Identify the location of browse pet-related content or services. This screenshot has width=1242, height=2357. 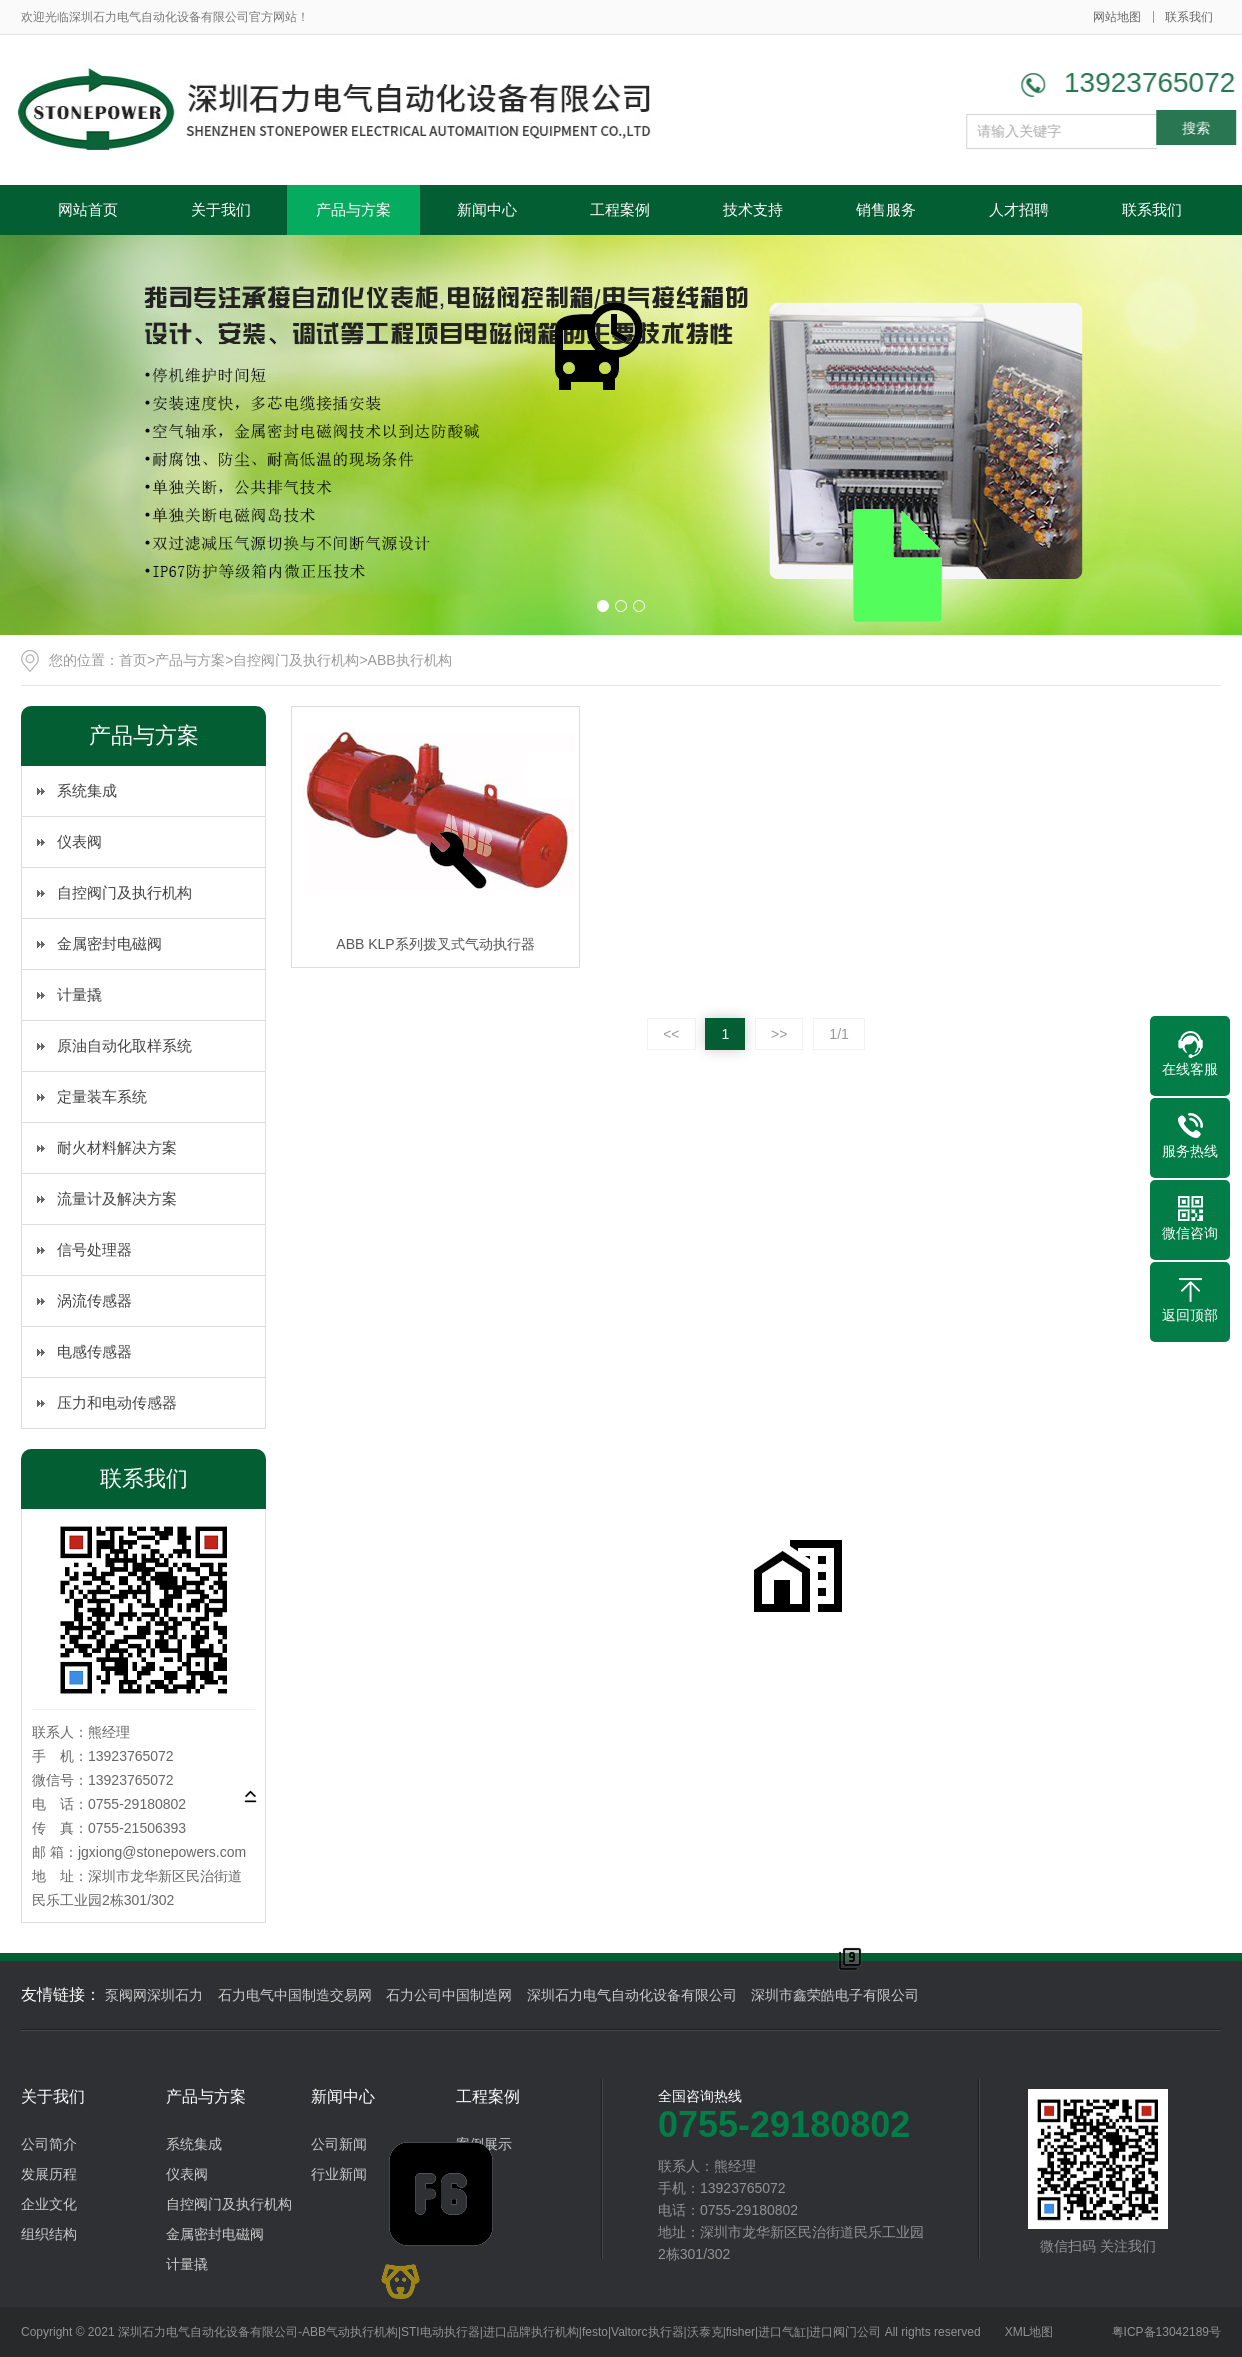
(400, 2281).